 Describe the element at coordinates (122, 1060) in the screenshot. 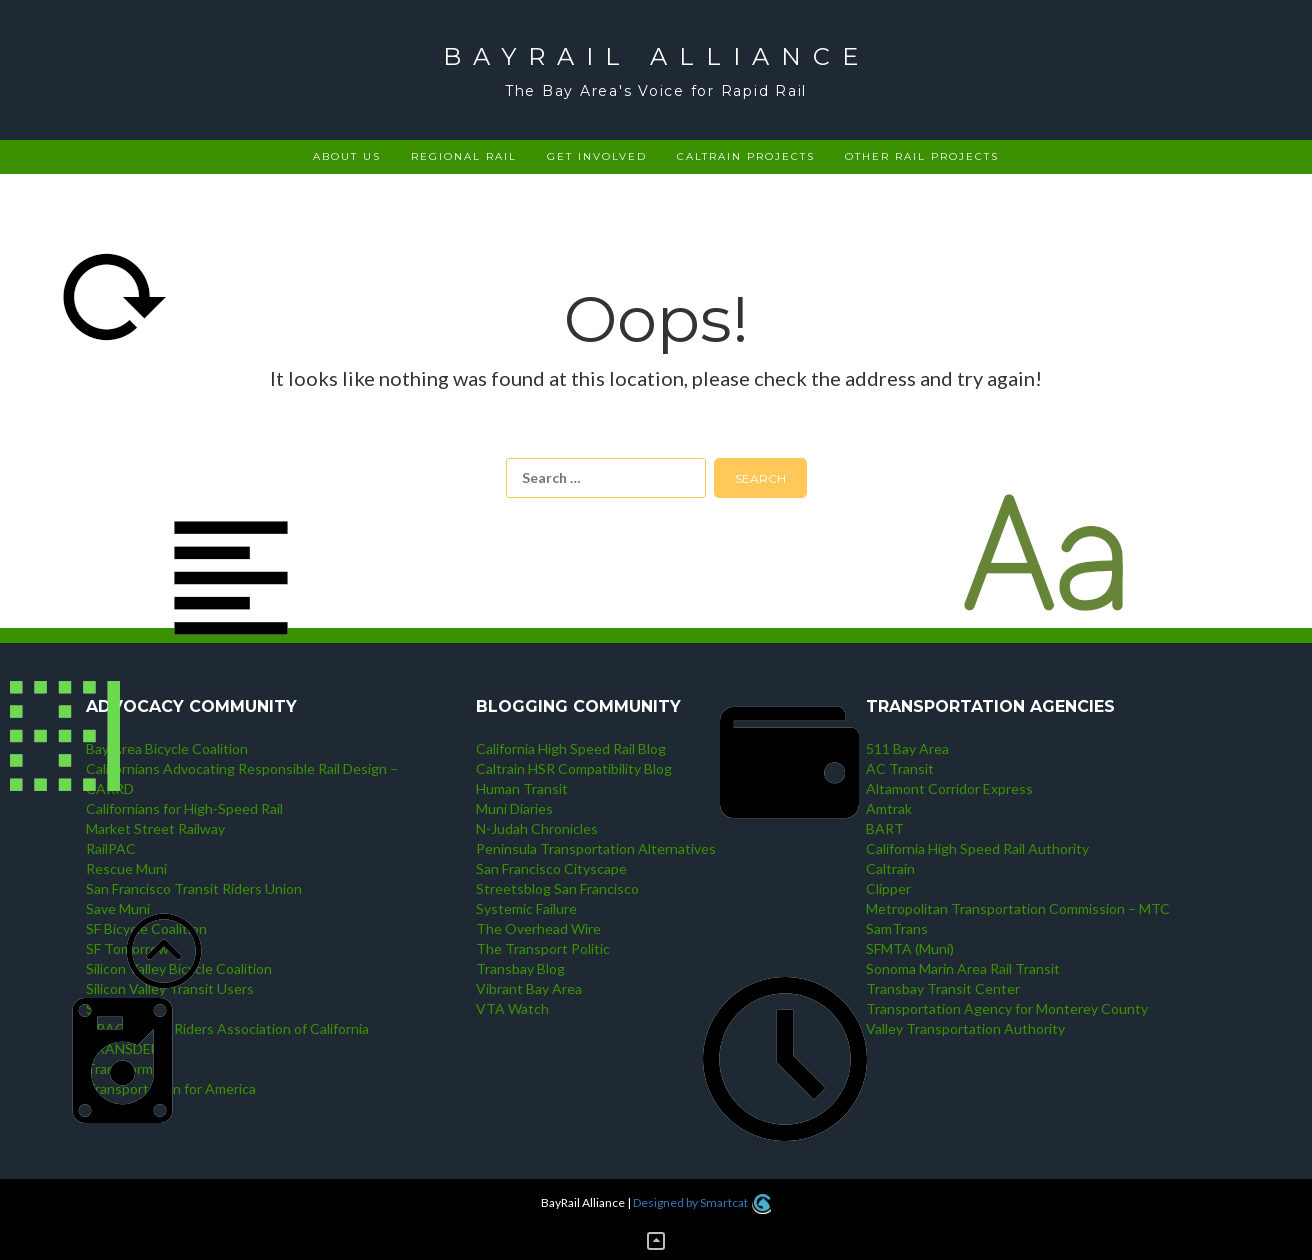

I see `access storage or disk settings` at that location.